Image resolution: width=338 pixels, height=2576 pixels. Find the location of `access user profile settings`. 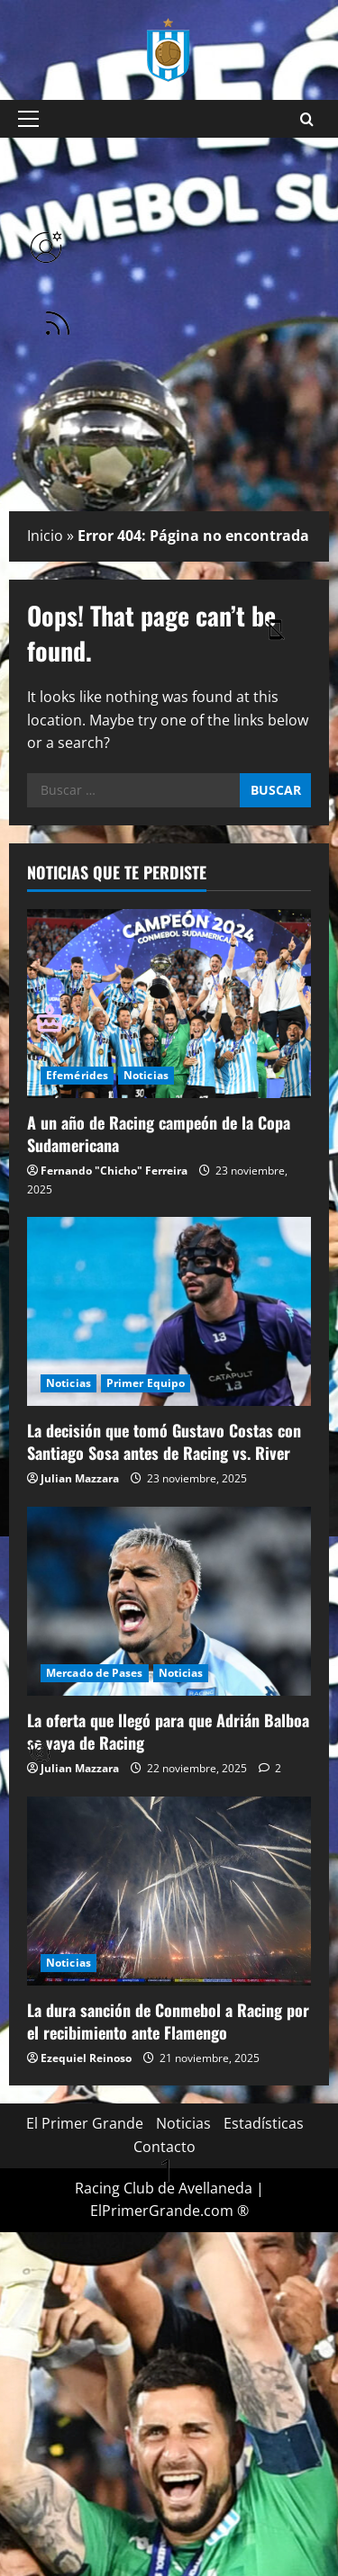

access user profile settings is located at coordinates (46, 248).